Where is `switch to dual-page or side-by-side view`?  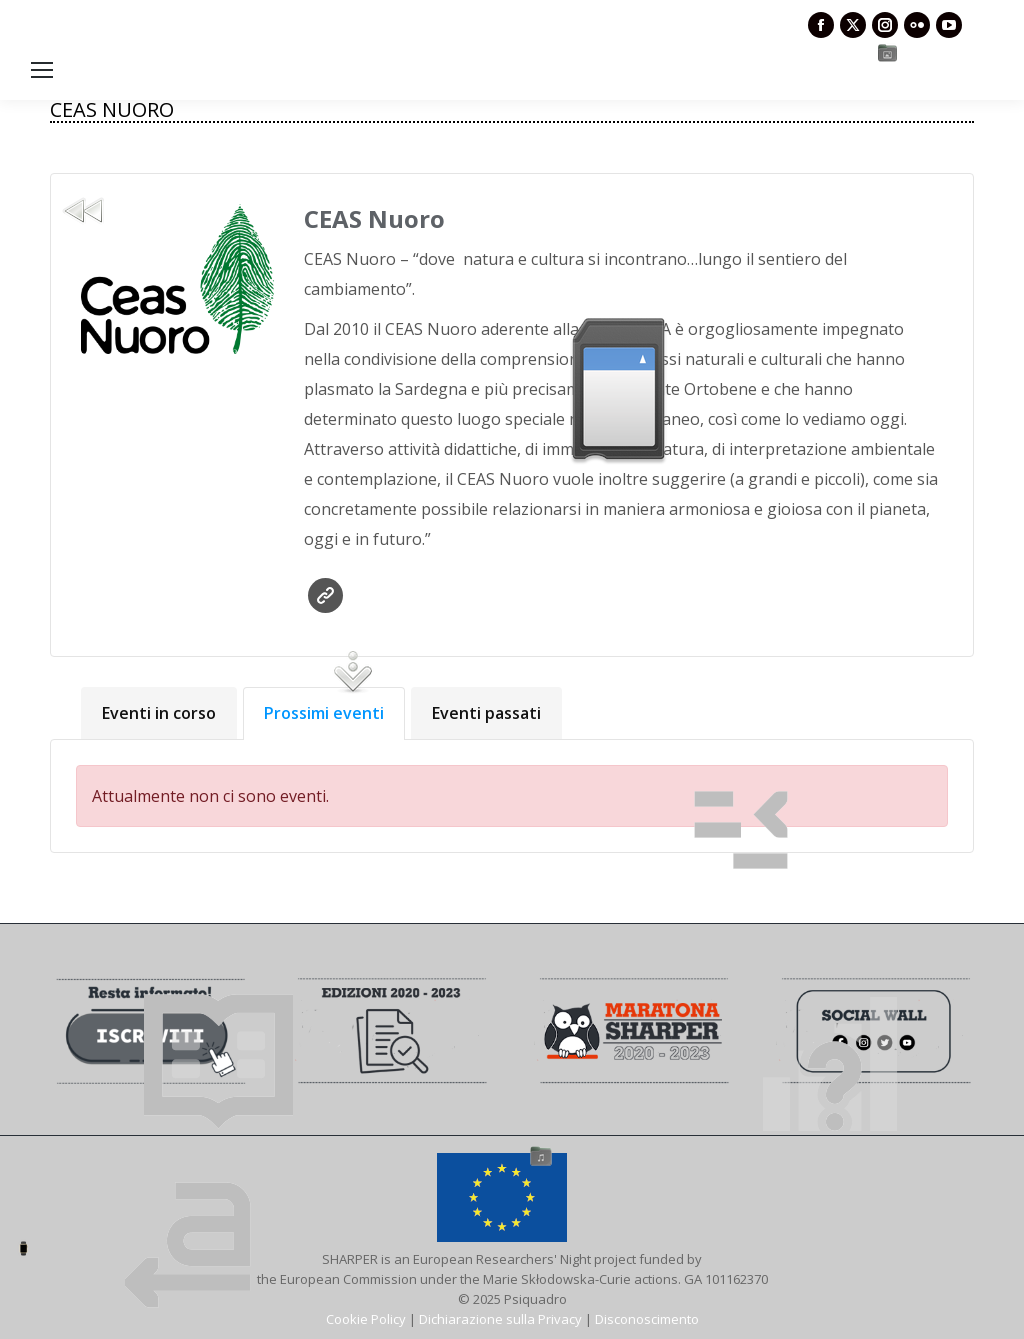
switch to dual-page or side-by-side view is located at coordinates (218, 1059).